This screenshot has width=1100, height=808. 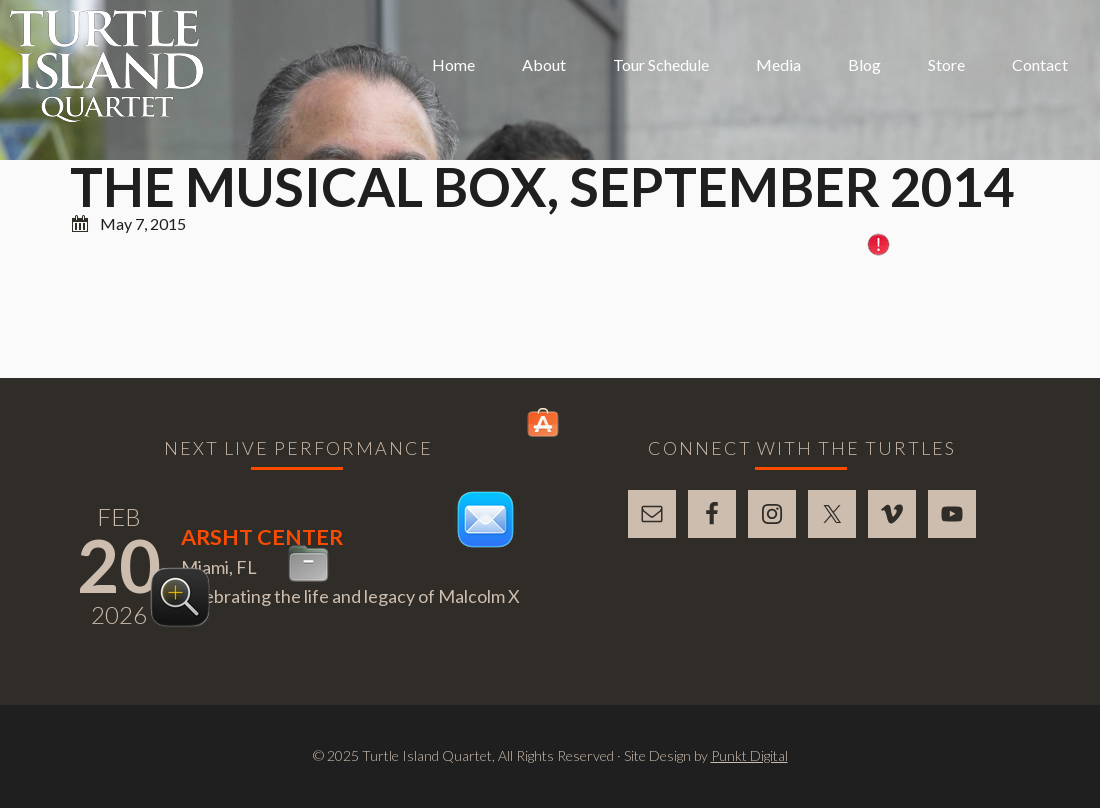 What do you see at coordinates (308, 563) in the screenshot?
I see `open the file manager` at bounding box center [308, 563].